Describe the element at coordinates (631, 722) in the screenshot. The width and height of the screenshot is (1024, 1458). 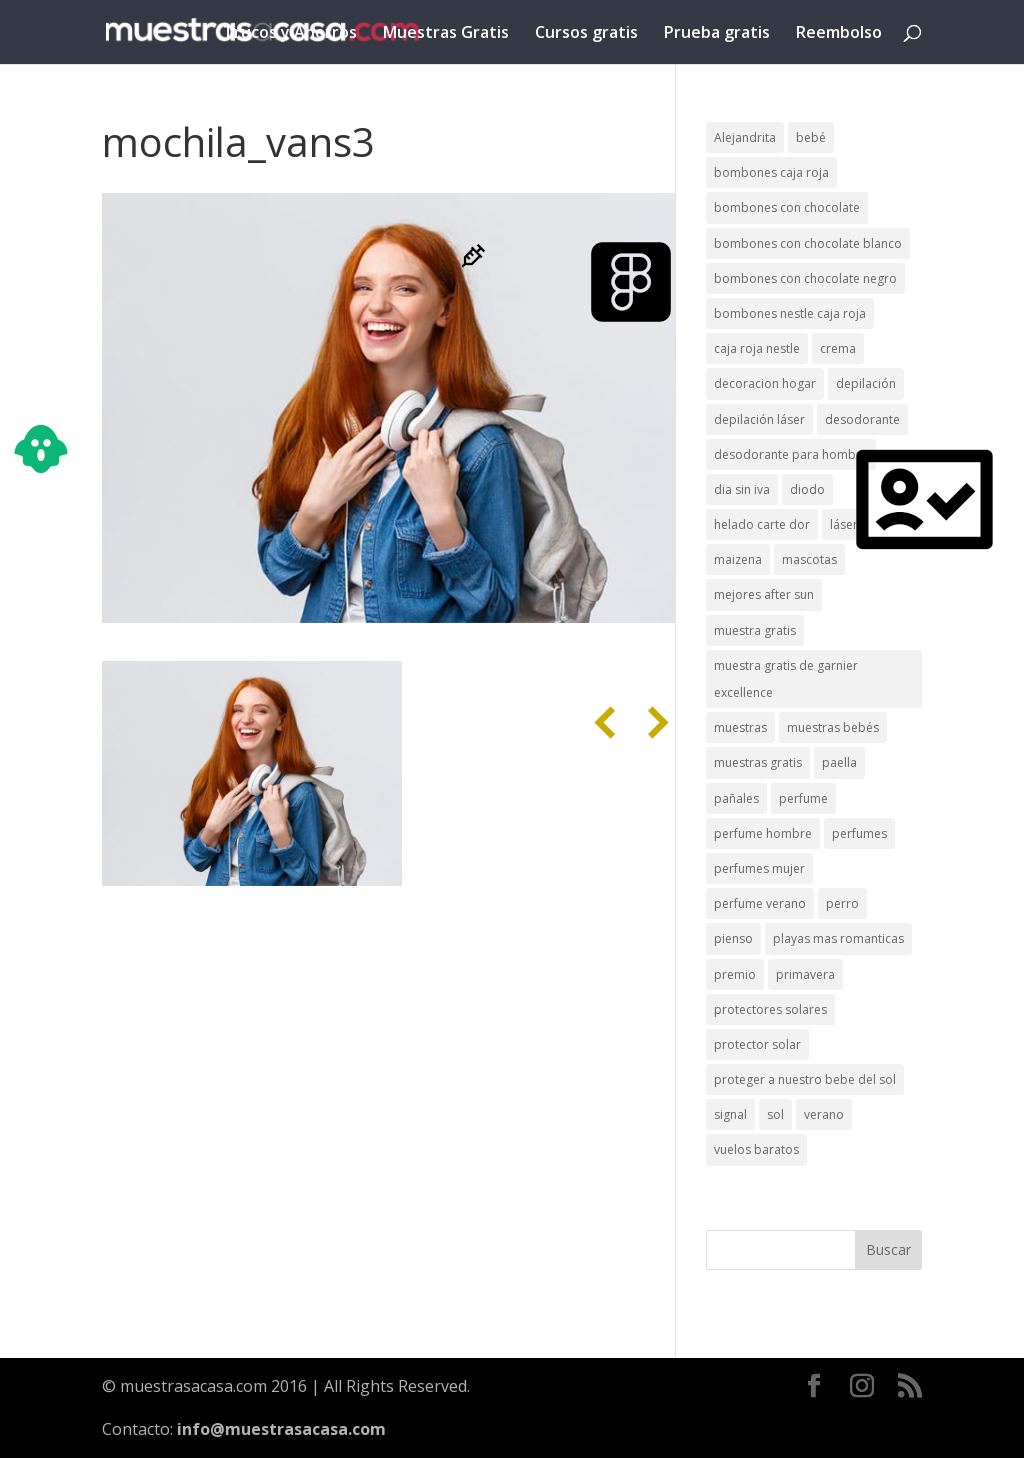
I see `toggle code view mode in editor` at that location.